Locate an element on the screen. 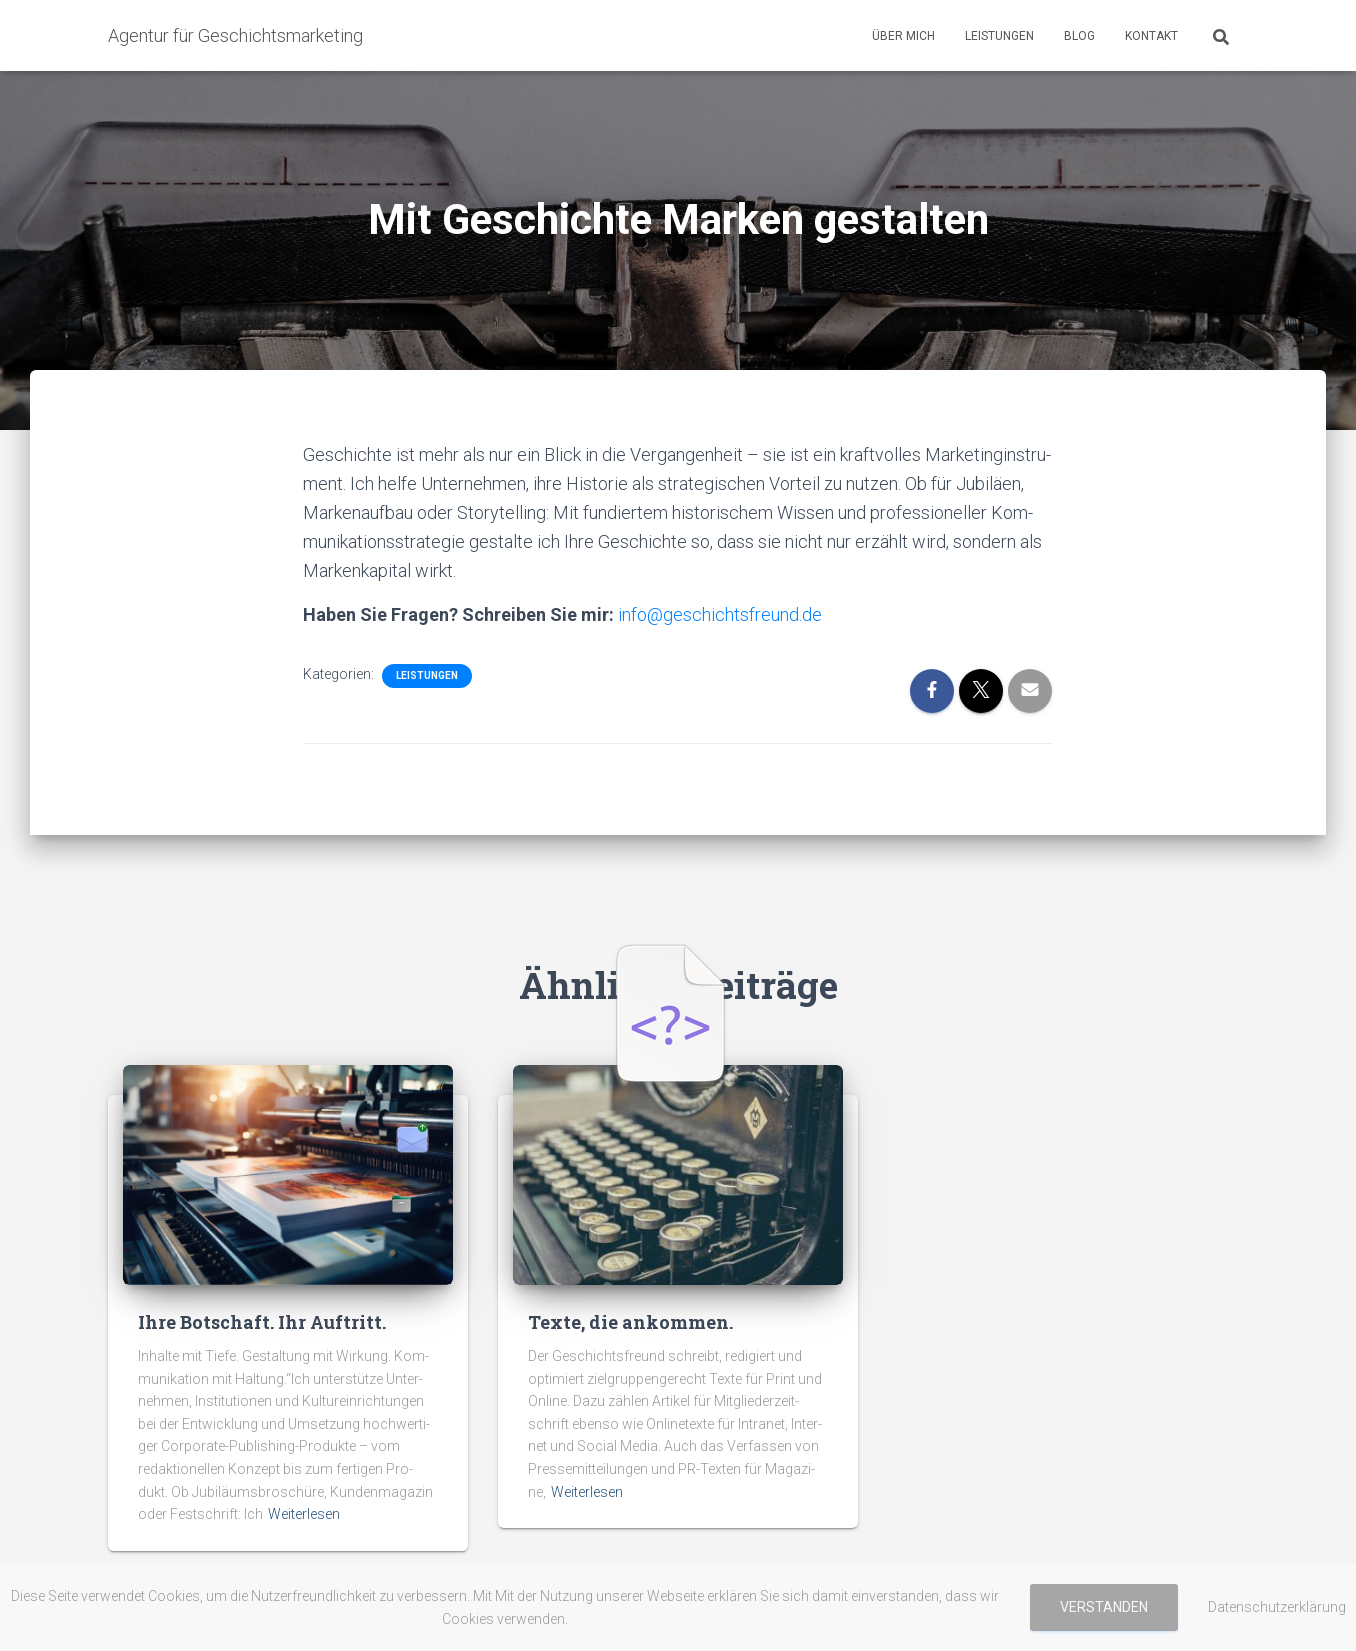 The height and width of the screenshot is (1651, 1356). open the file manager is located at coordinates (401, 1203).